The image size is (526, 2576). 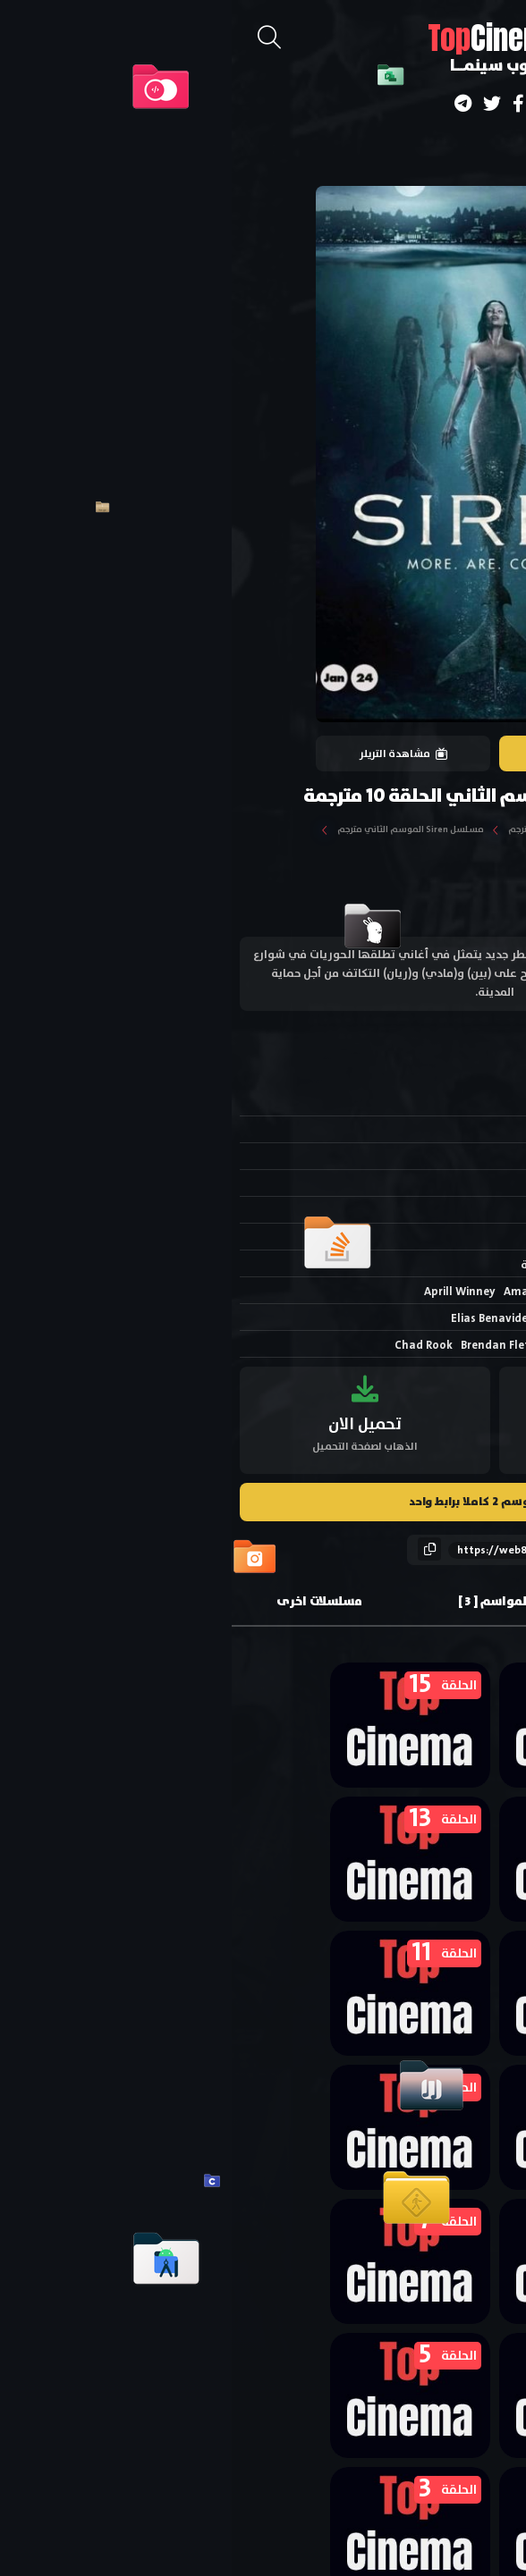 I want to click on open 4K Stogram downloads folder, so click(x=254, y=1557).